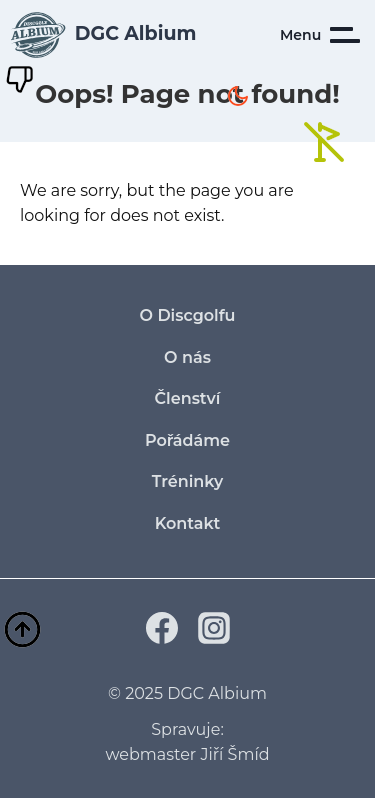 Image resolution: width=375 pixels, height=798 pixels. Describe the element at coordinates (22, 629) in the screenshot. I see `scroll to top of page` at that location.